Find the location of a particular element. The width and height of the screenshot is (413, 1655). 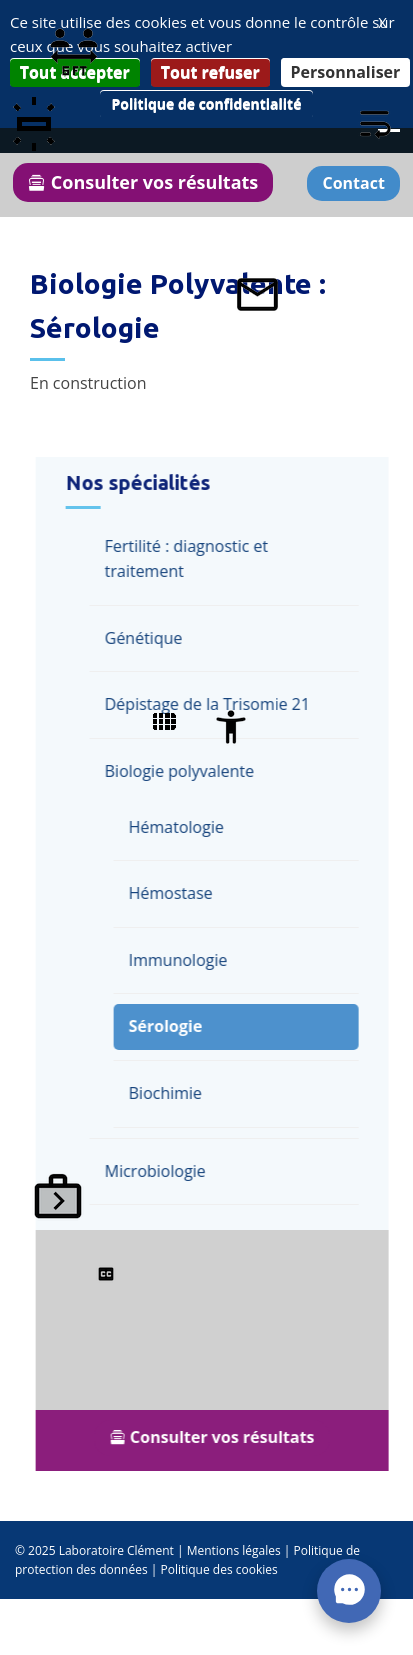

access accessibility settings is located at coordinates (231, 727).